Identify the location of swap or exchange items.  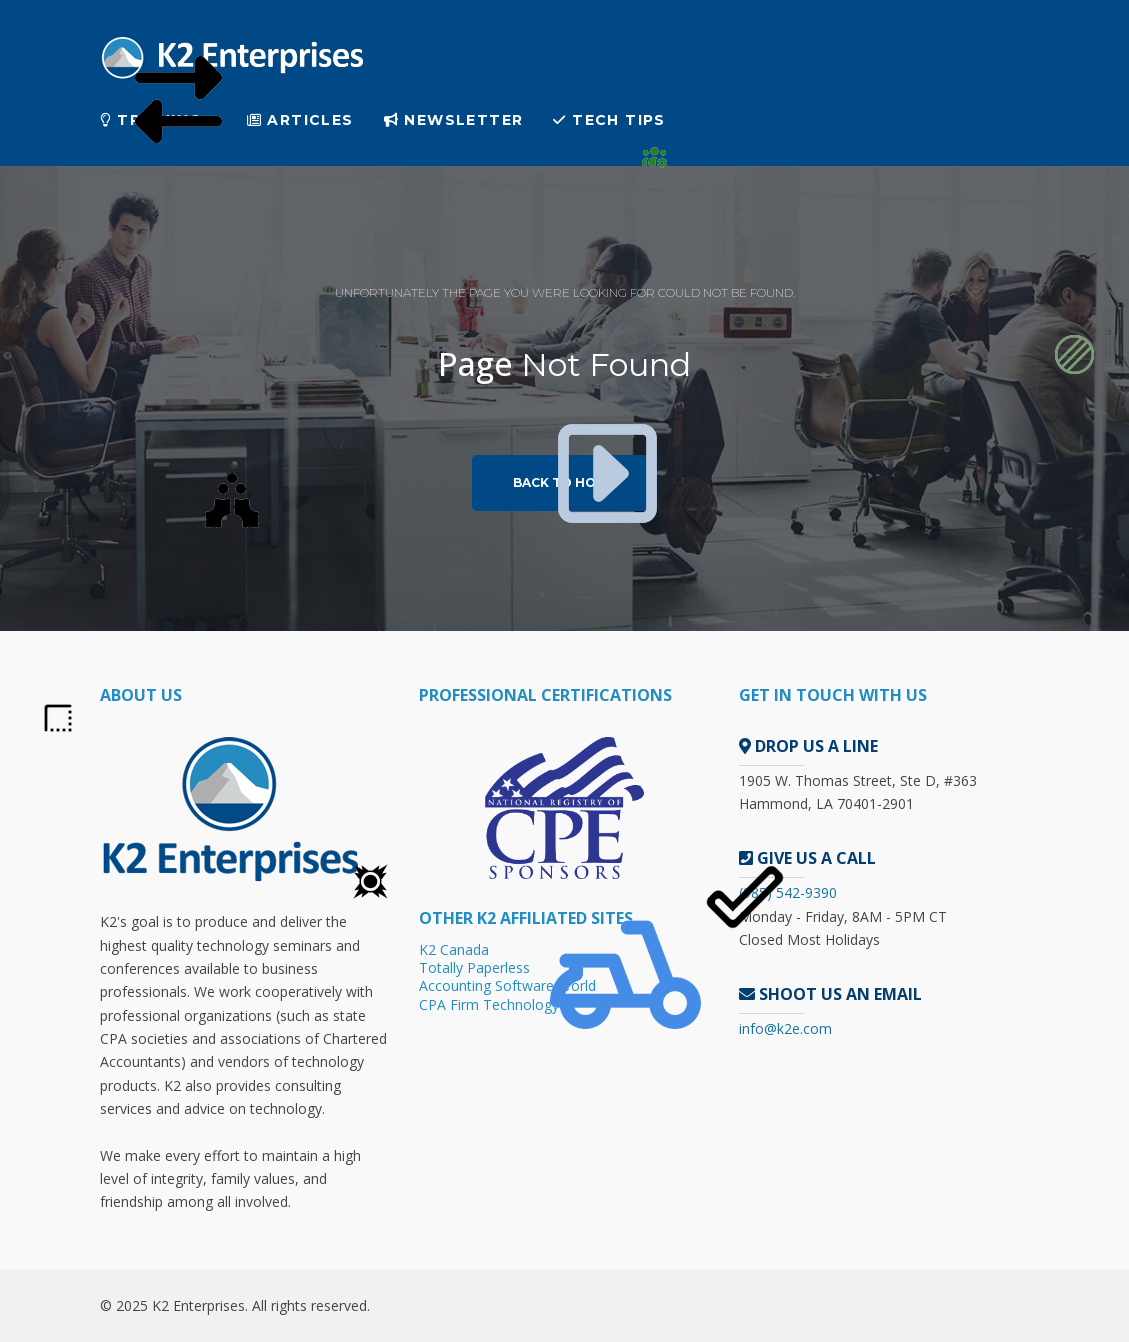
(178, 99).